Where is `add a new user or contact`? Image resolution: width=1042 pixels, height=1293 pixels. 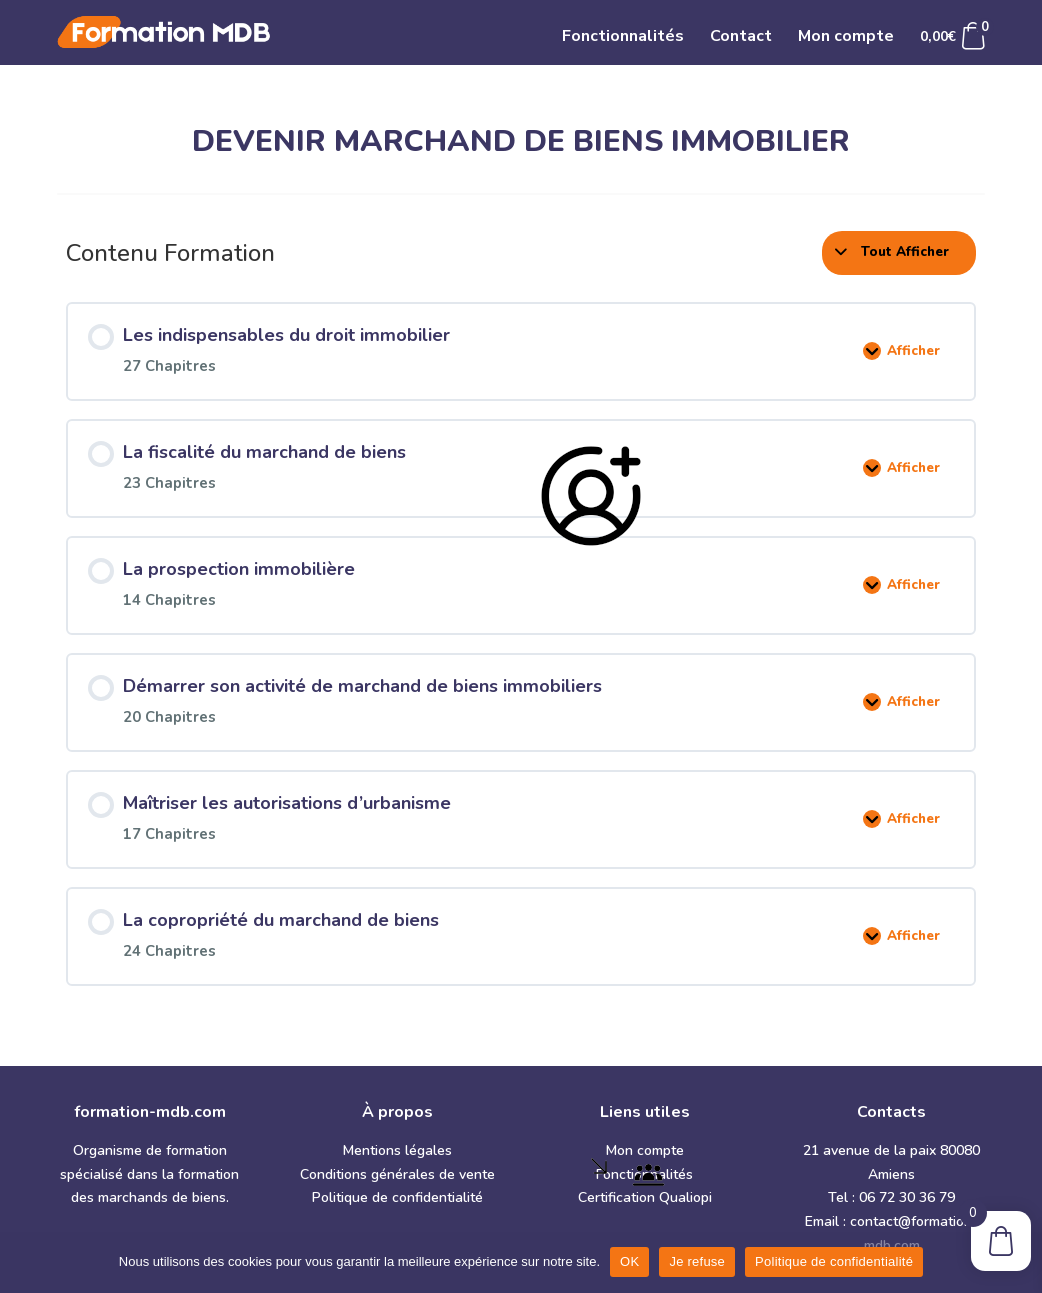 add a new user or contact is located at coordinates (591, 496).